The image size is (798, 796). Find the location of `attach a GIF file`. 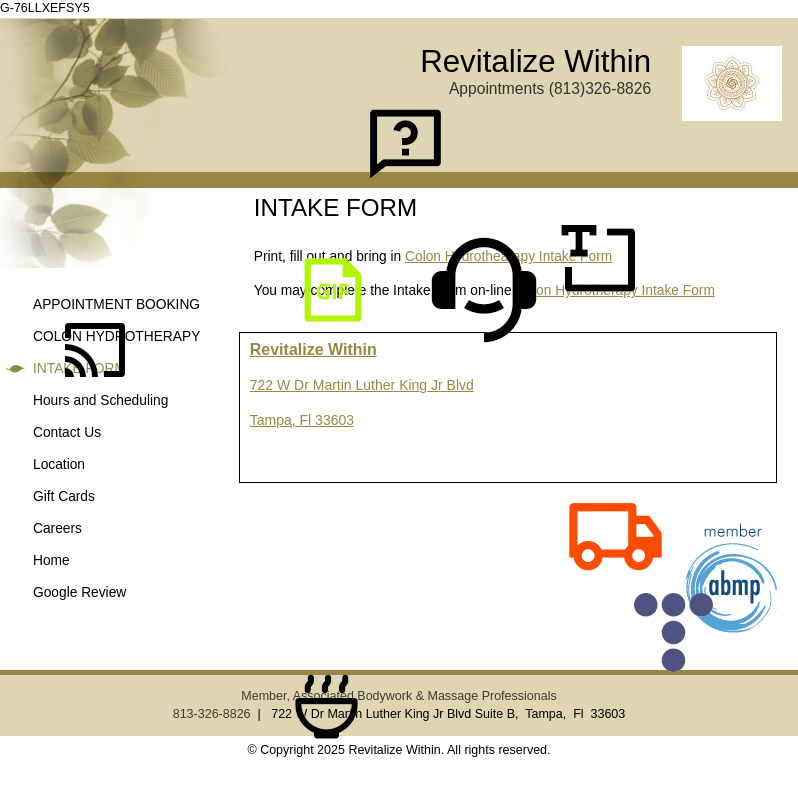

attach a GIF file is located at coordinates (333, 290).